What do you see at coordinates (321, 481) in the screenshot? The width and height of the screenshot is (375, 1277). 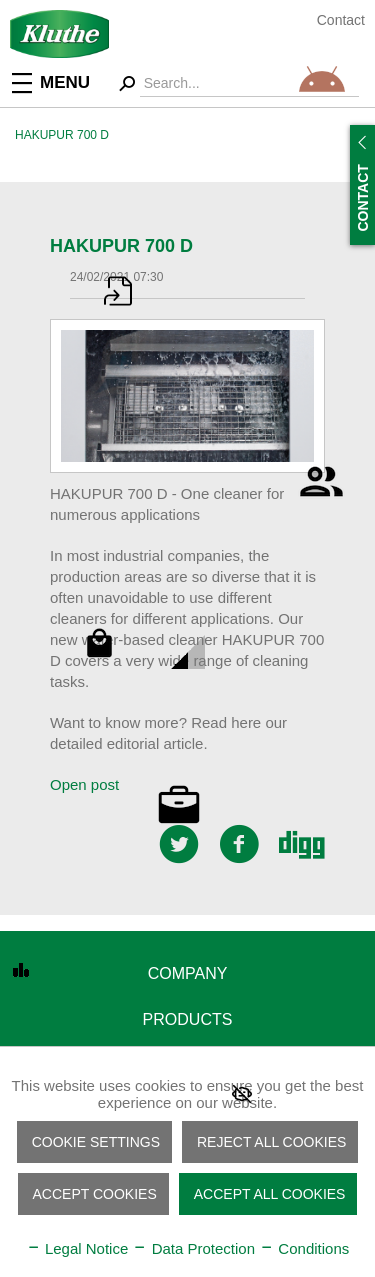 I see `view contacts or people list` at bounding box center [321, 481].